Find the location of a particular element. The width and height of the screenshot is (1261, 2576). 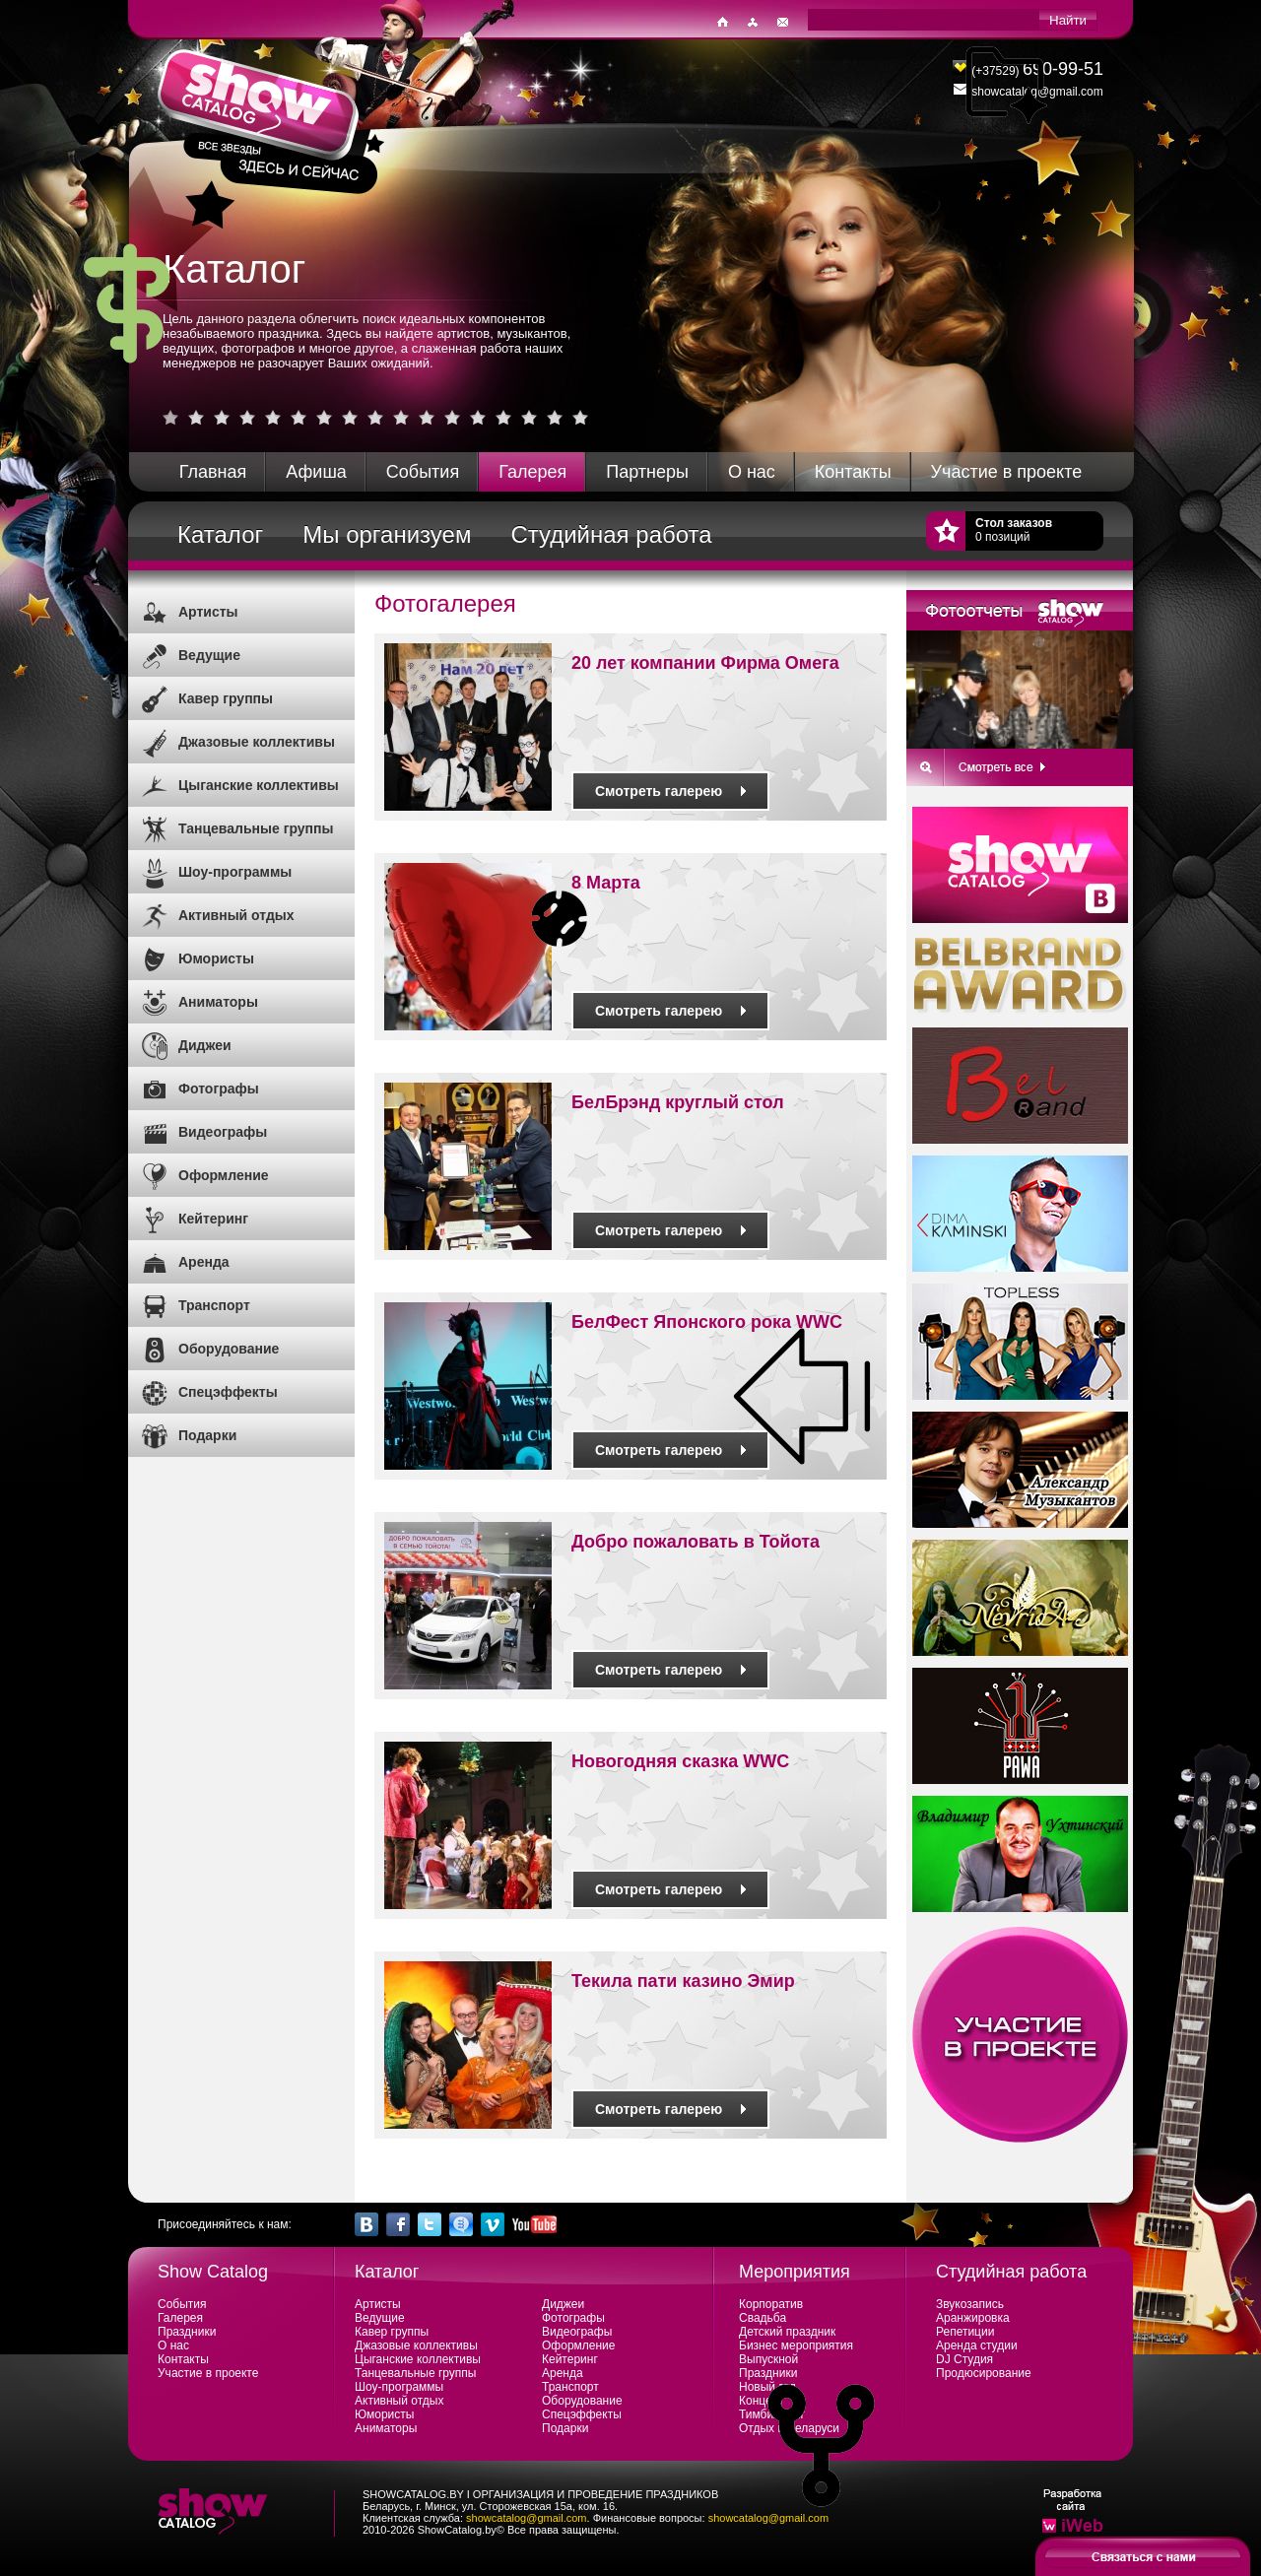

view baseball scores or stats is located at coordinates (559, 918).